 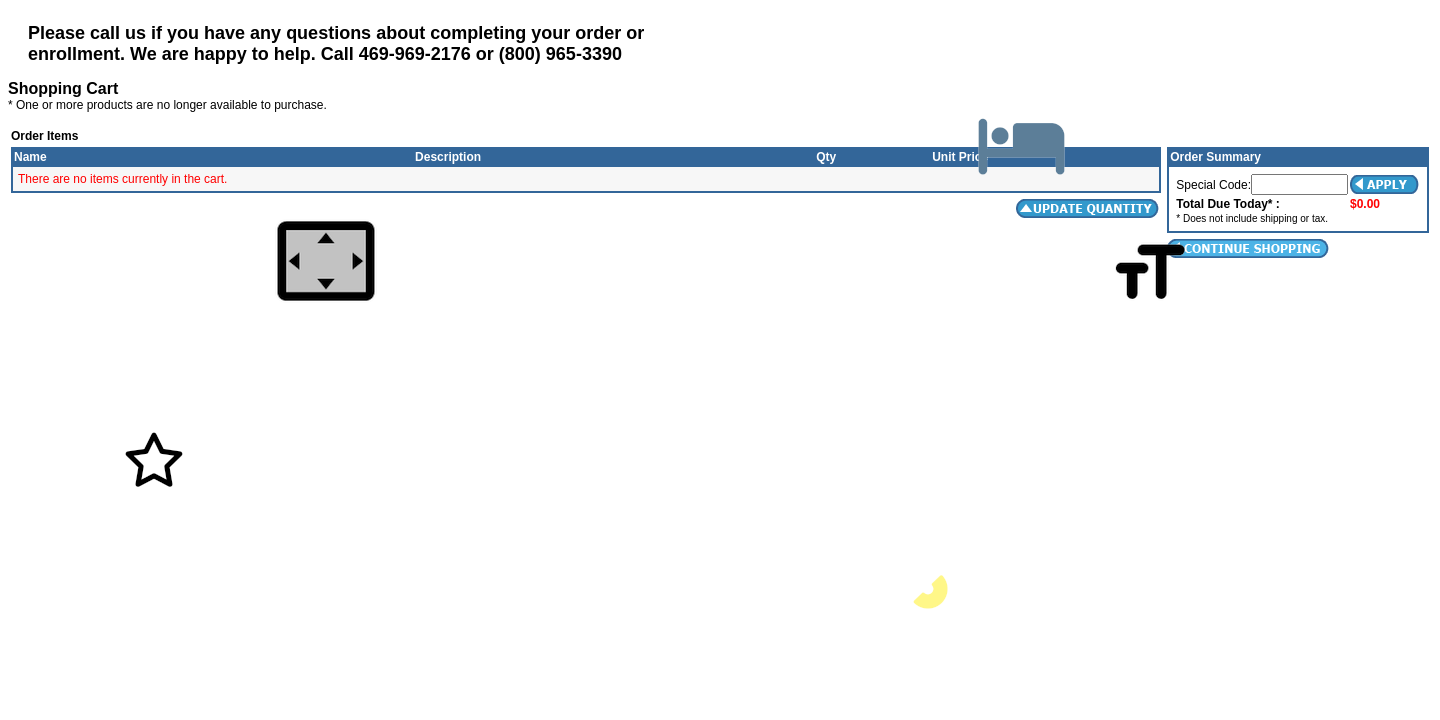 I want to click on add to favorites, so click(x=154, y=461).